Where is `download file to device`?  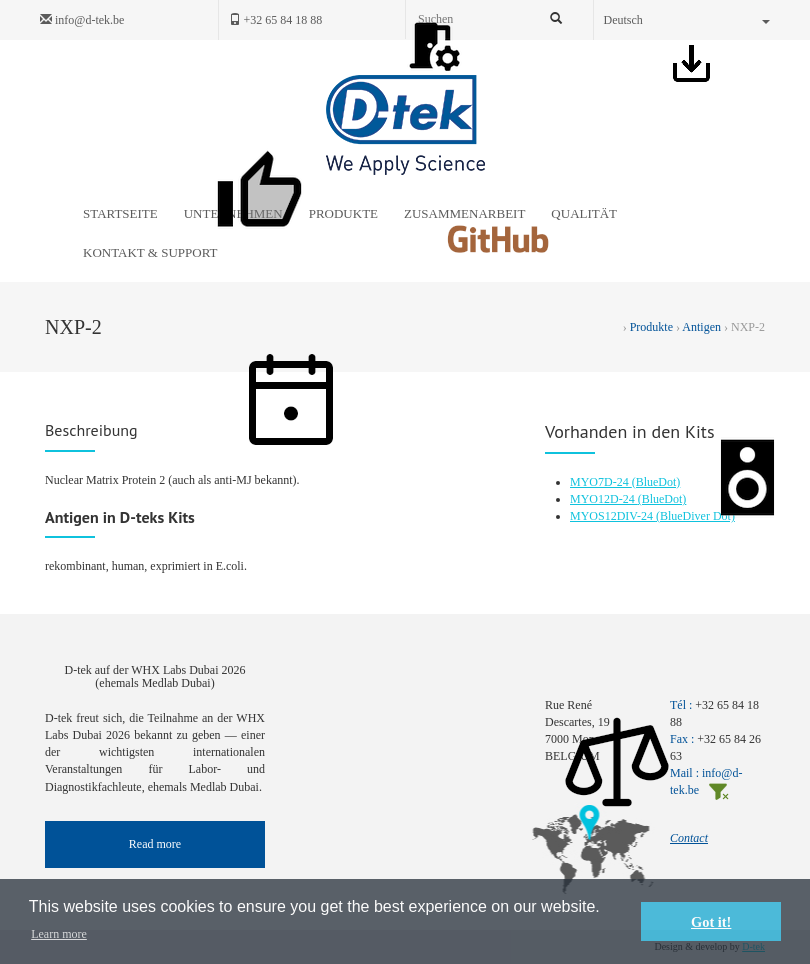 download file to device is located at coordinates (691, 63).